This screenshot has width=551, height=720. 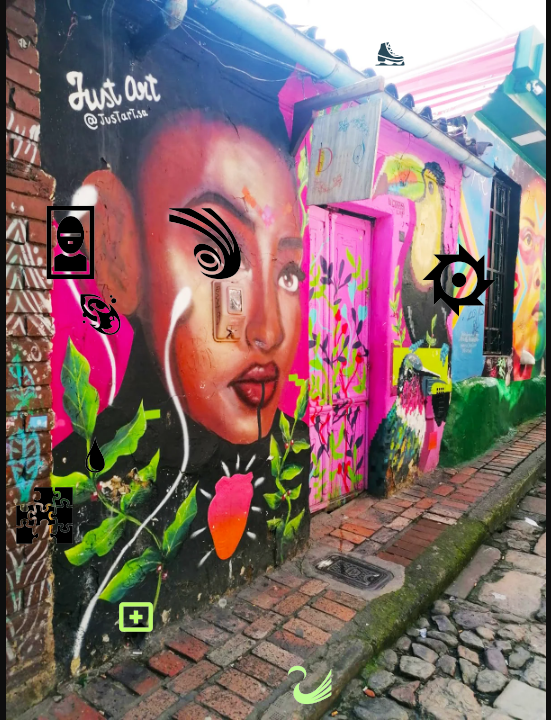 What do you see at coordinates (459, 280) in the screenshot?
I see `circular saw tool icon` at bounding box center [459, 280].